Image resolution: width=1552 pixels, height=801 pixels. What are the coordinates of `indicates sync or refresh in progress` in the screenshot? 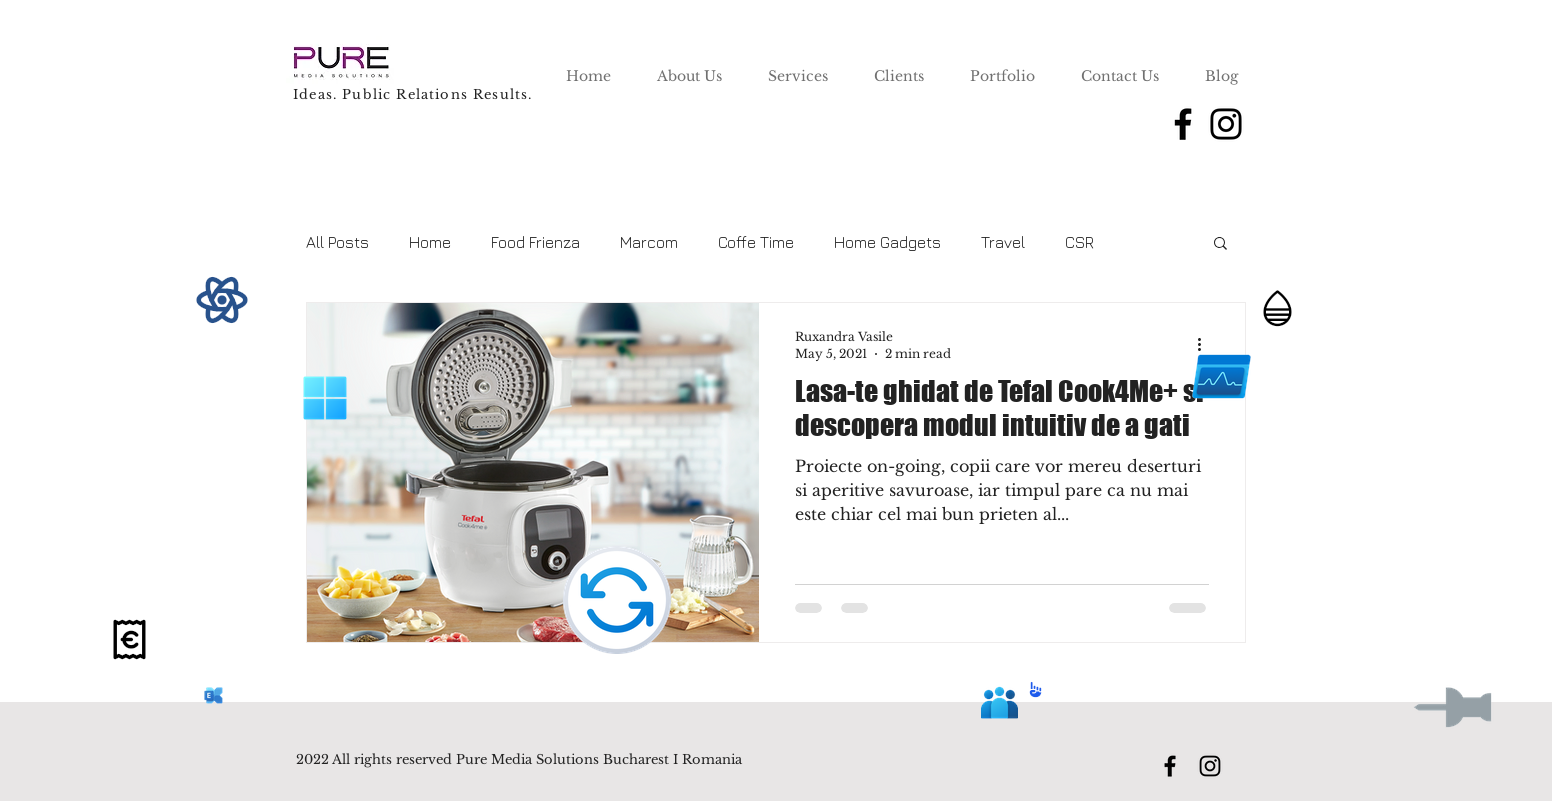 It's located at (617, 600).